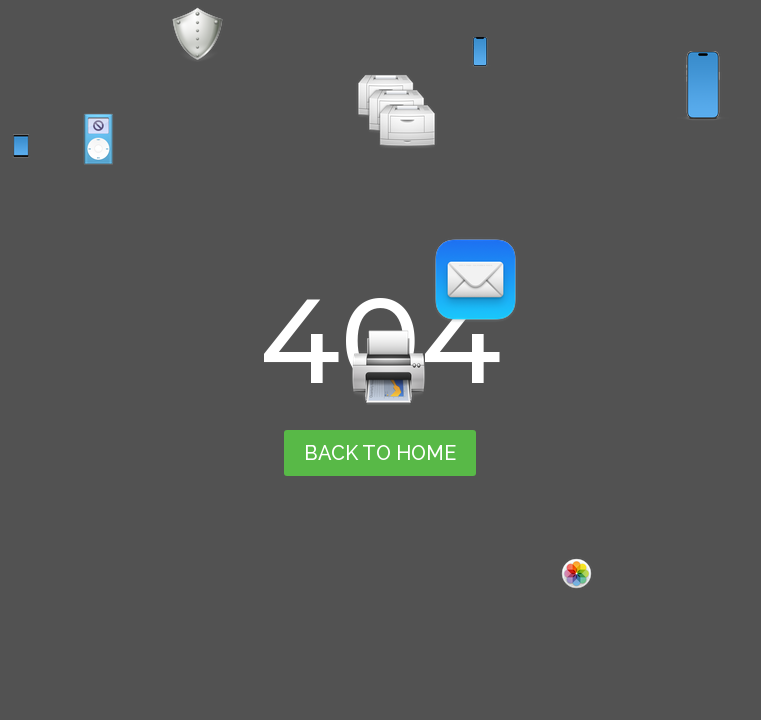 Image resolution: width=761 pixels, height=720 pixels. I want to click on open photos preferences or settings, so click(576, 573).